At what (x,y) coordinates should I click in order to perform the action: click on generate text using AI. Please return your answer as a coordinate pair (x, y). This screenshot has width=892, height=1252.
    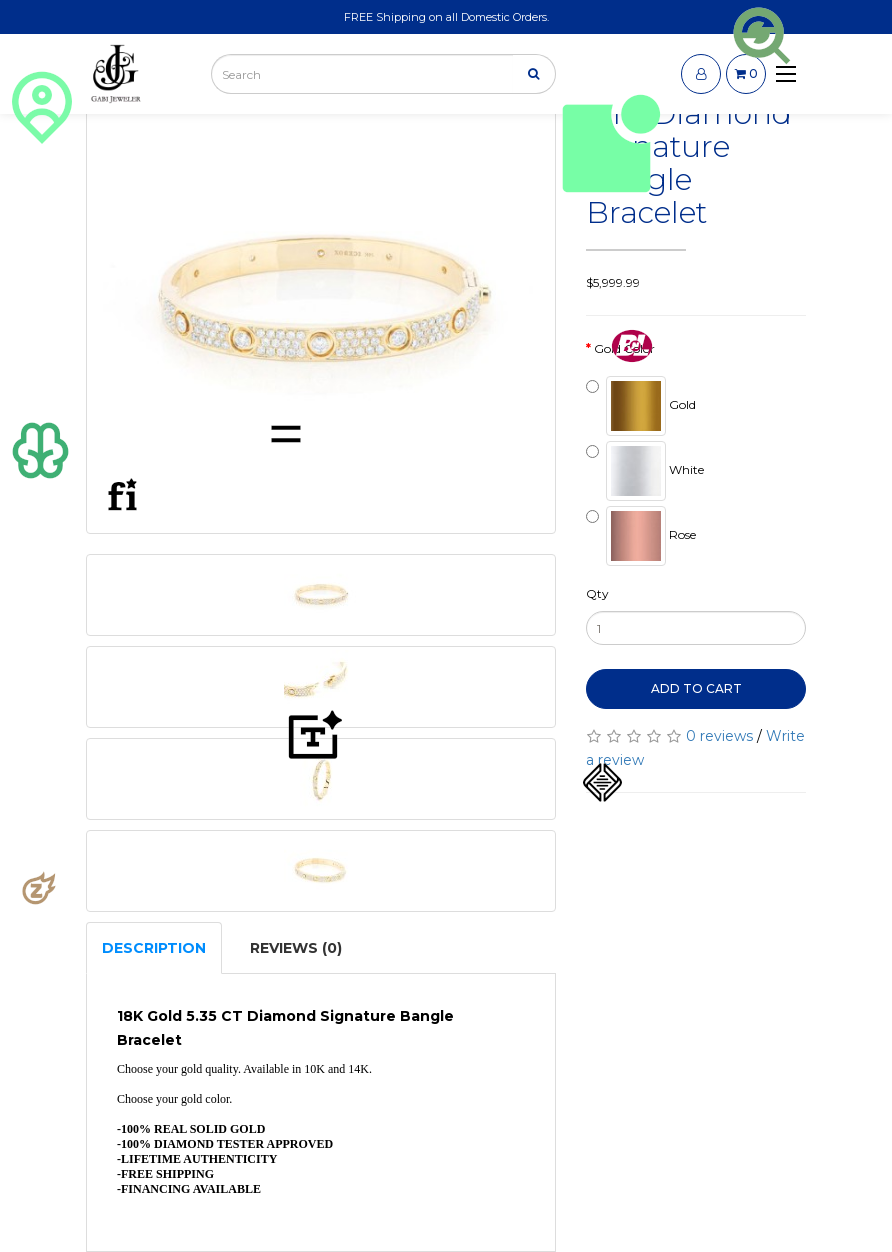
    Looking at the image, I should click on (313, 737).